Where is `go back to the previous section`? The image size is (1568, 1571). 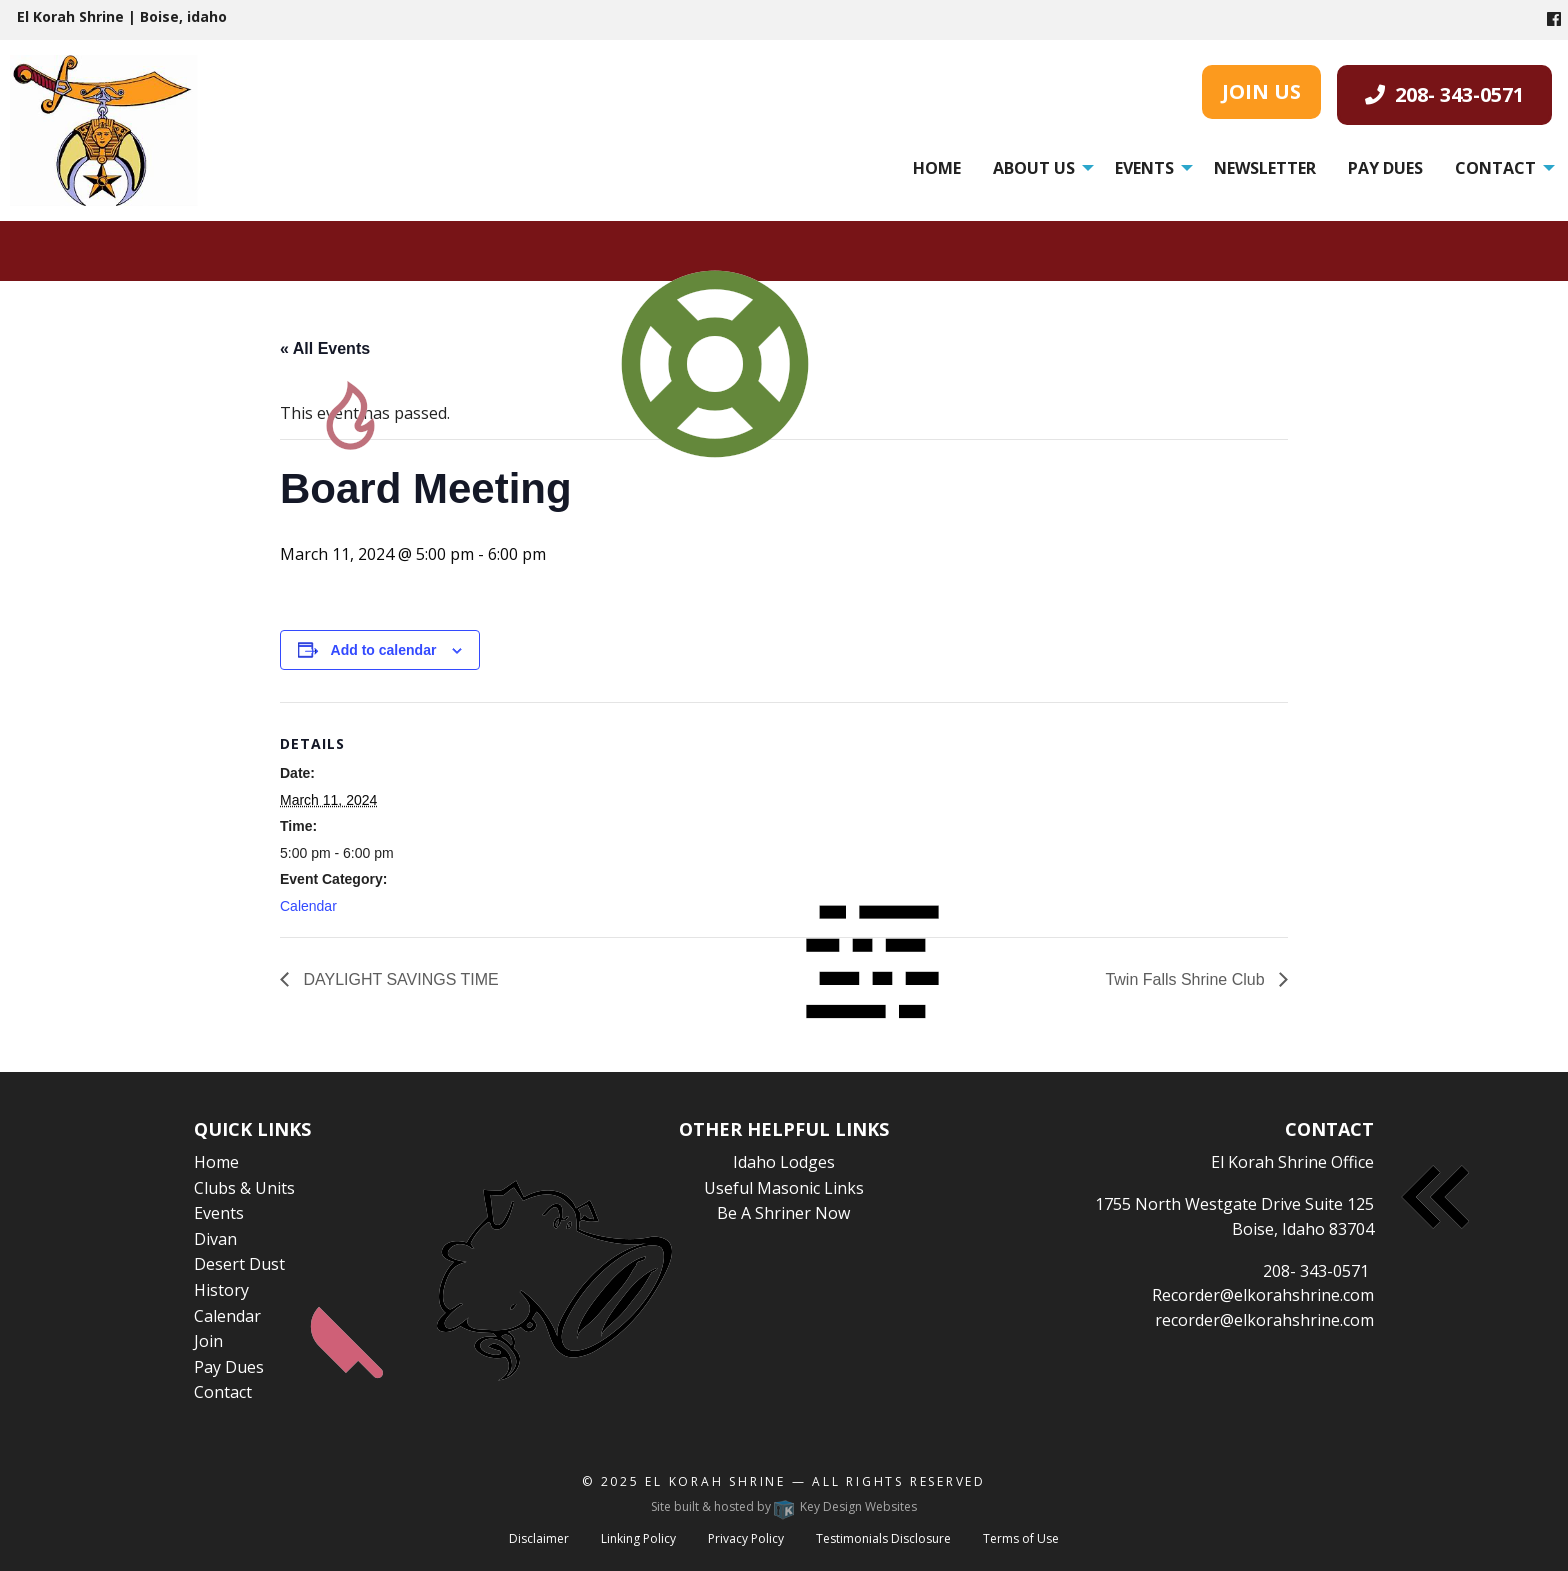 go back to the previous section is located at coordinates (1438, 1197).